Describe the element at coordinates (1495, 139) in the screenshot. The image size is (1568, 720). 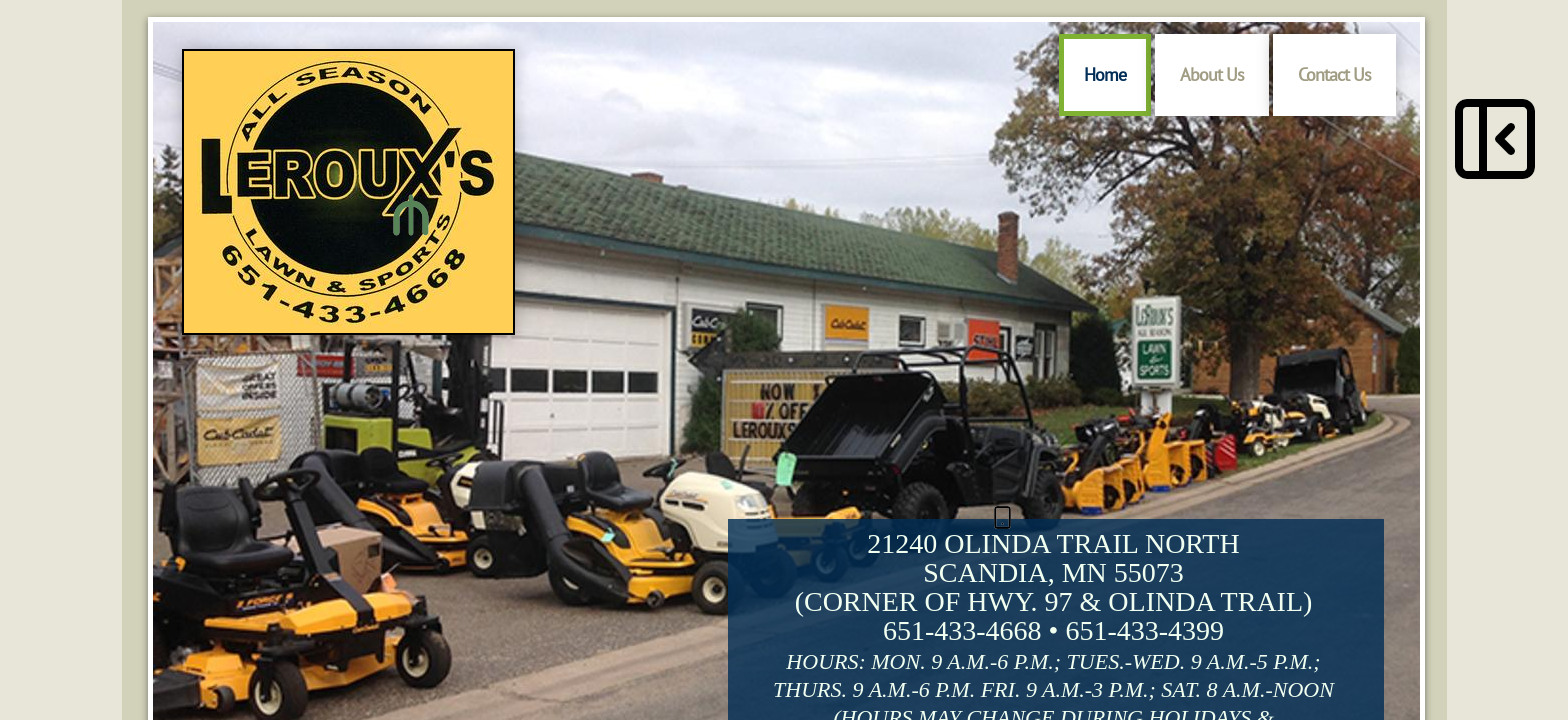
I see `collapse the left sidebar panel` at that location.